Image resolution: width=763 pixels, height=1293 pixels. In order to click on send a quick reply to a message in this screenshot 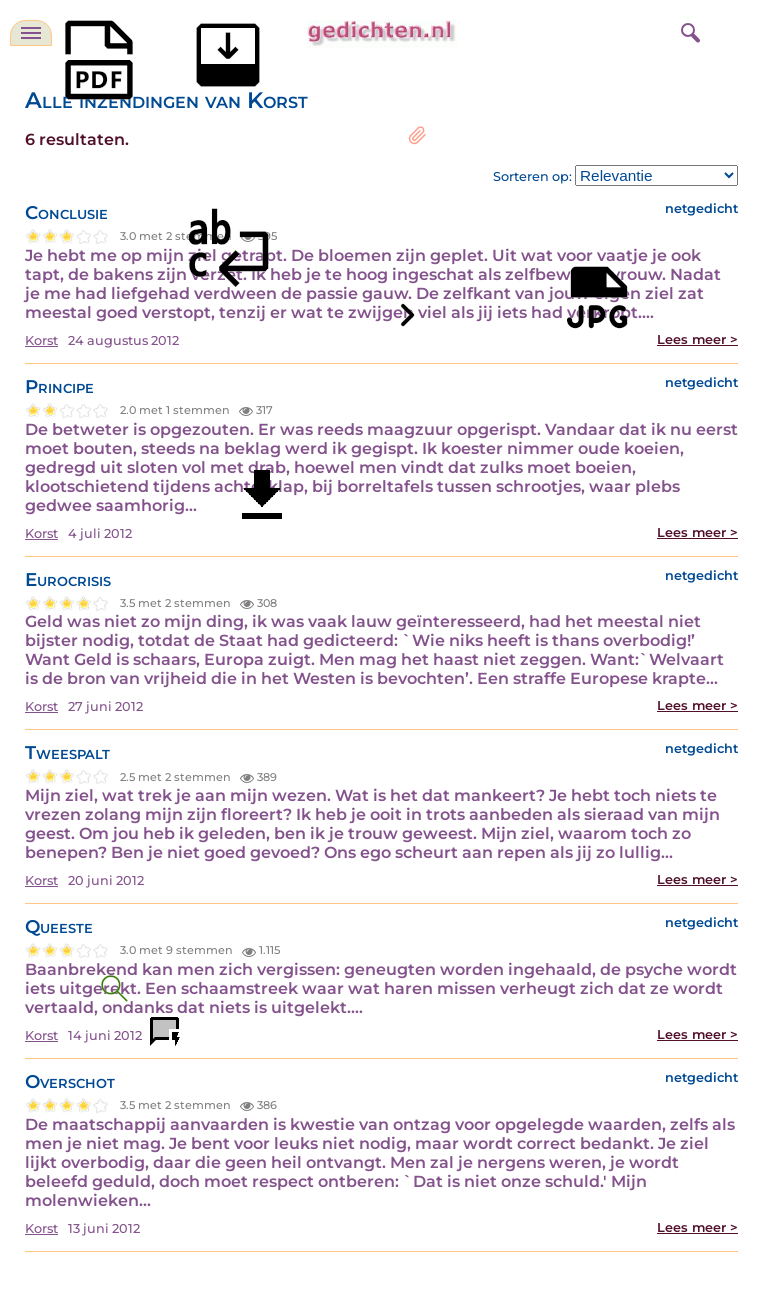, I will do `click(164, 1031)`.